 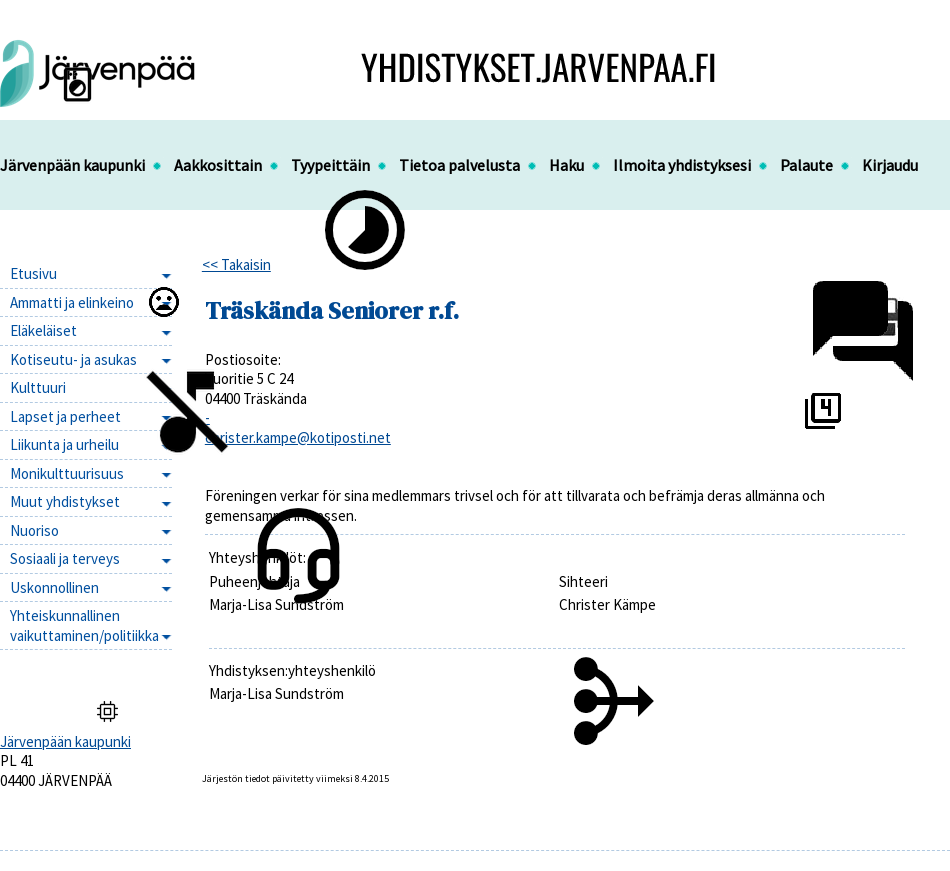 What do you see at coordinates (863, 331) in the screenshot?
I see `open discussion forum or group chat` at bounding box center [863, 331].